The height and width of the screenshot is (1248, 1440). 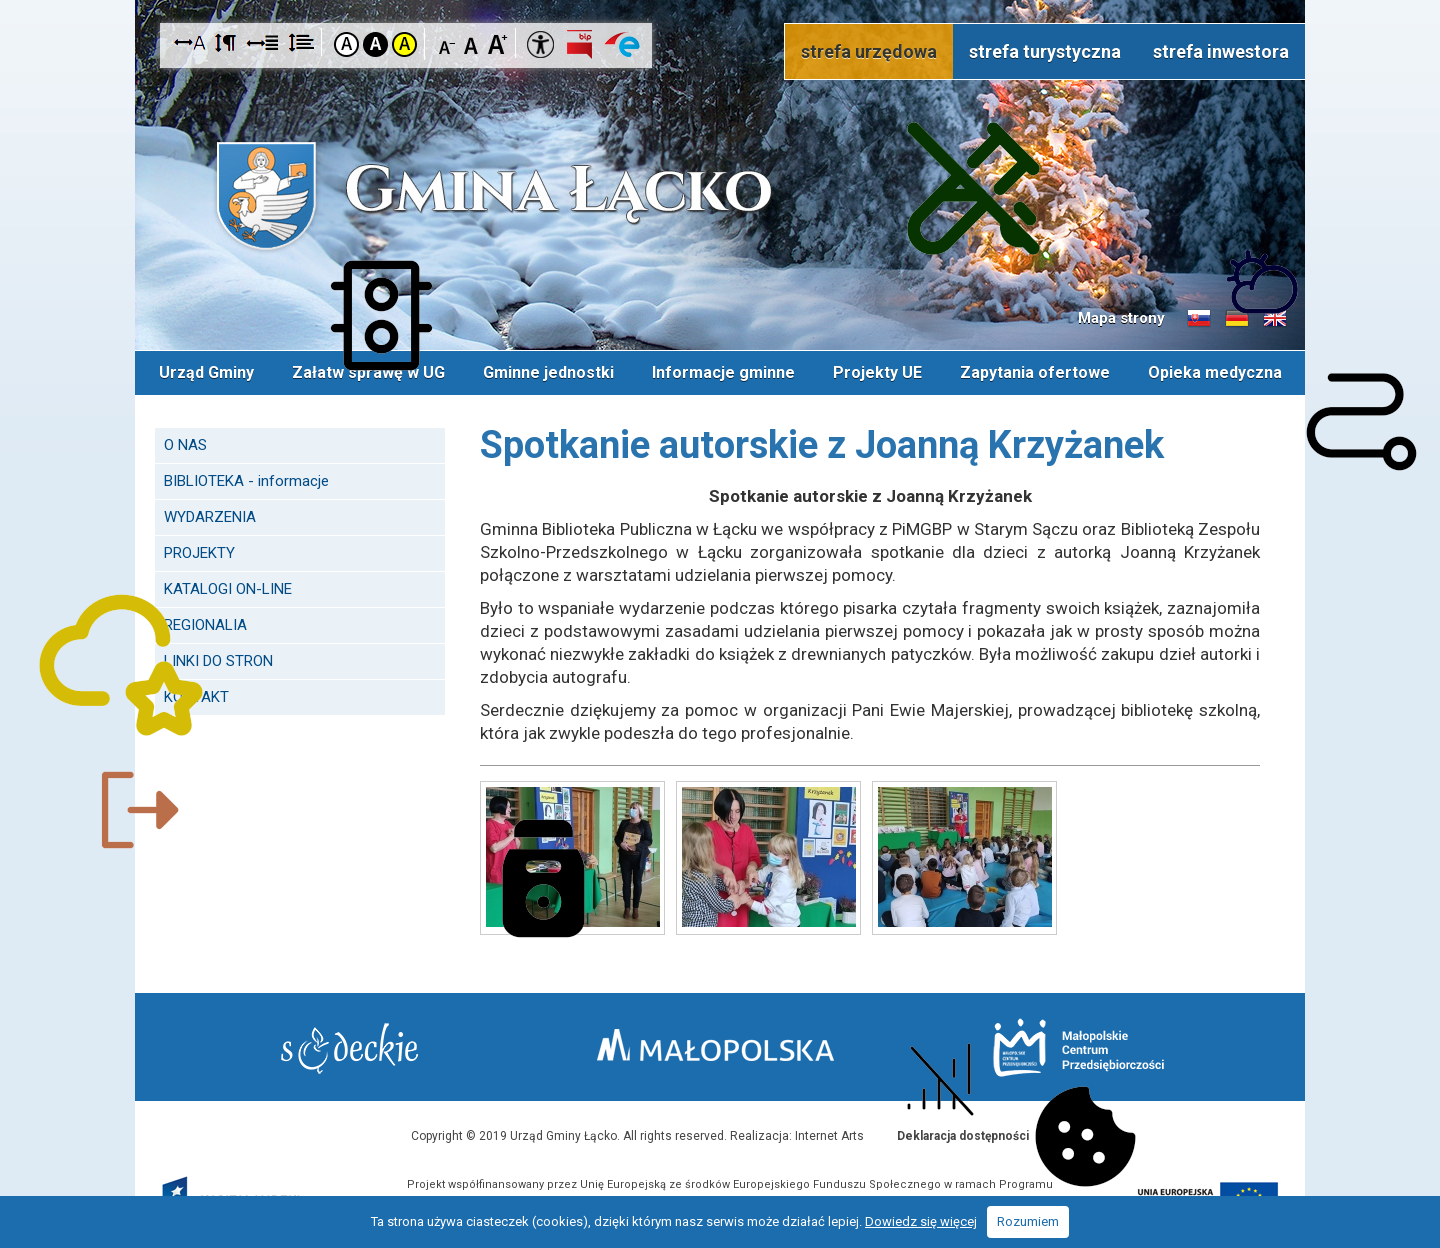 What do you see at coordinates (137, 810) in the screenshot?
I see `sign out of your account` at bounding box center [137, 810].